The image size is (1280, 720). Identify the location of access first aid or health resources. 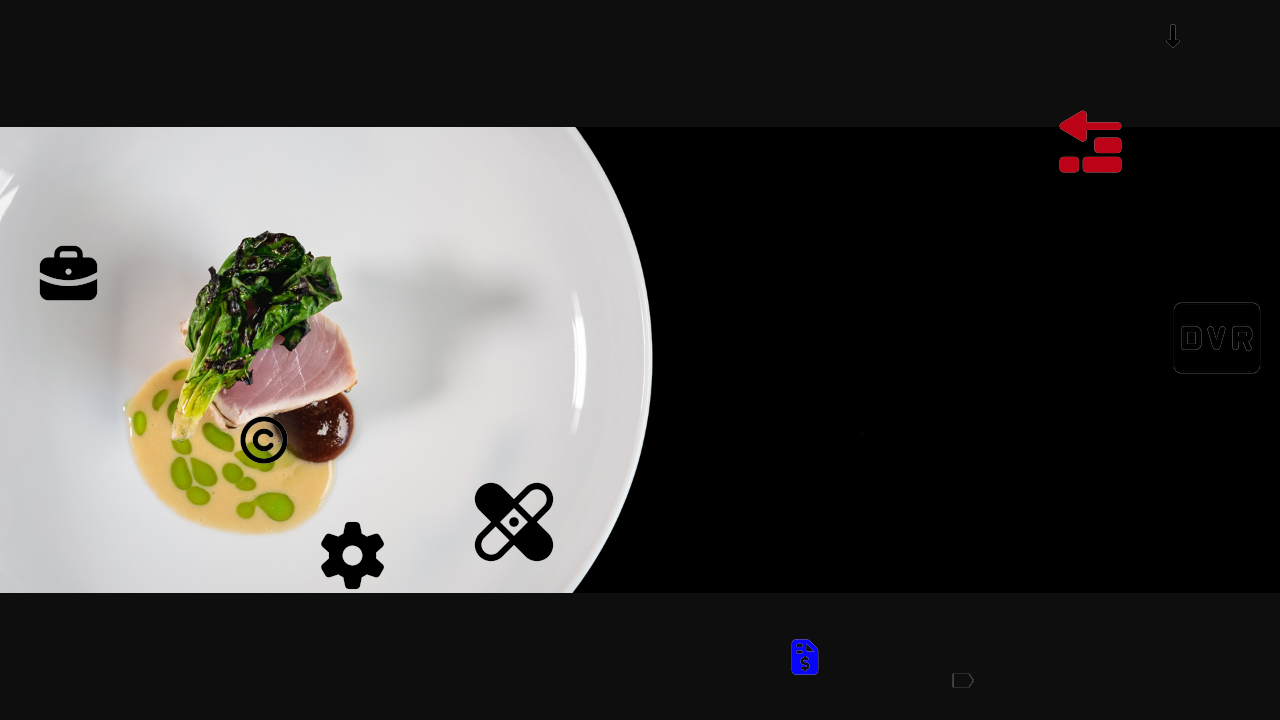
(514, 522).